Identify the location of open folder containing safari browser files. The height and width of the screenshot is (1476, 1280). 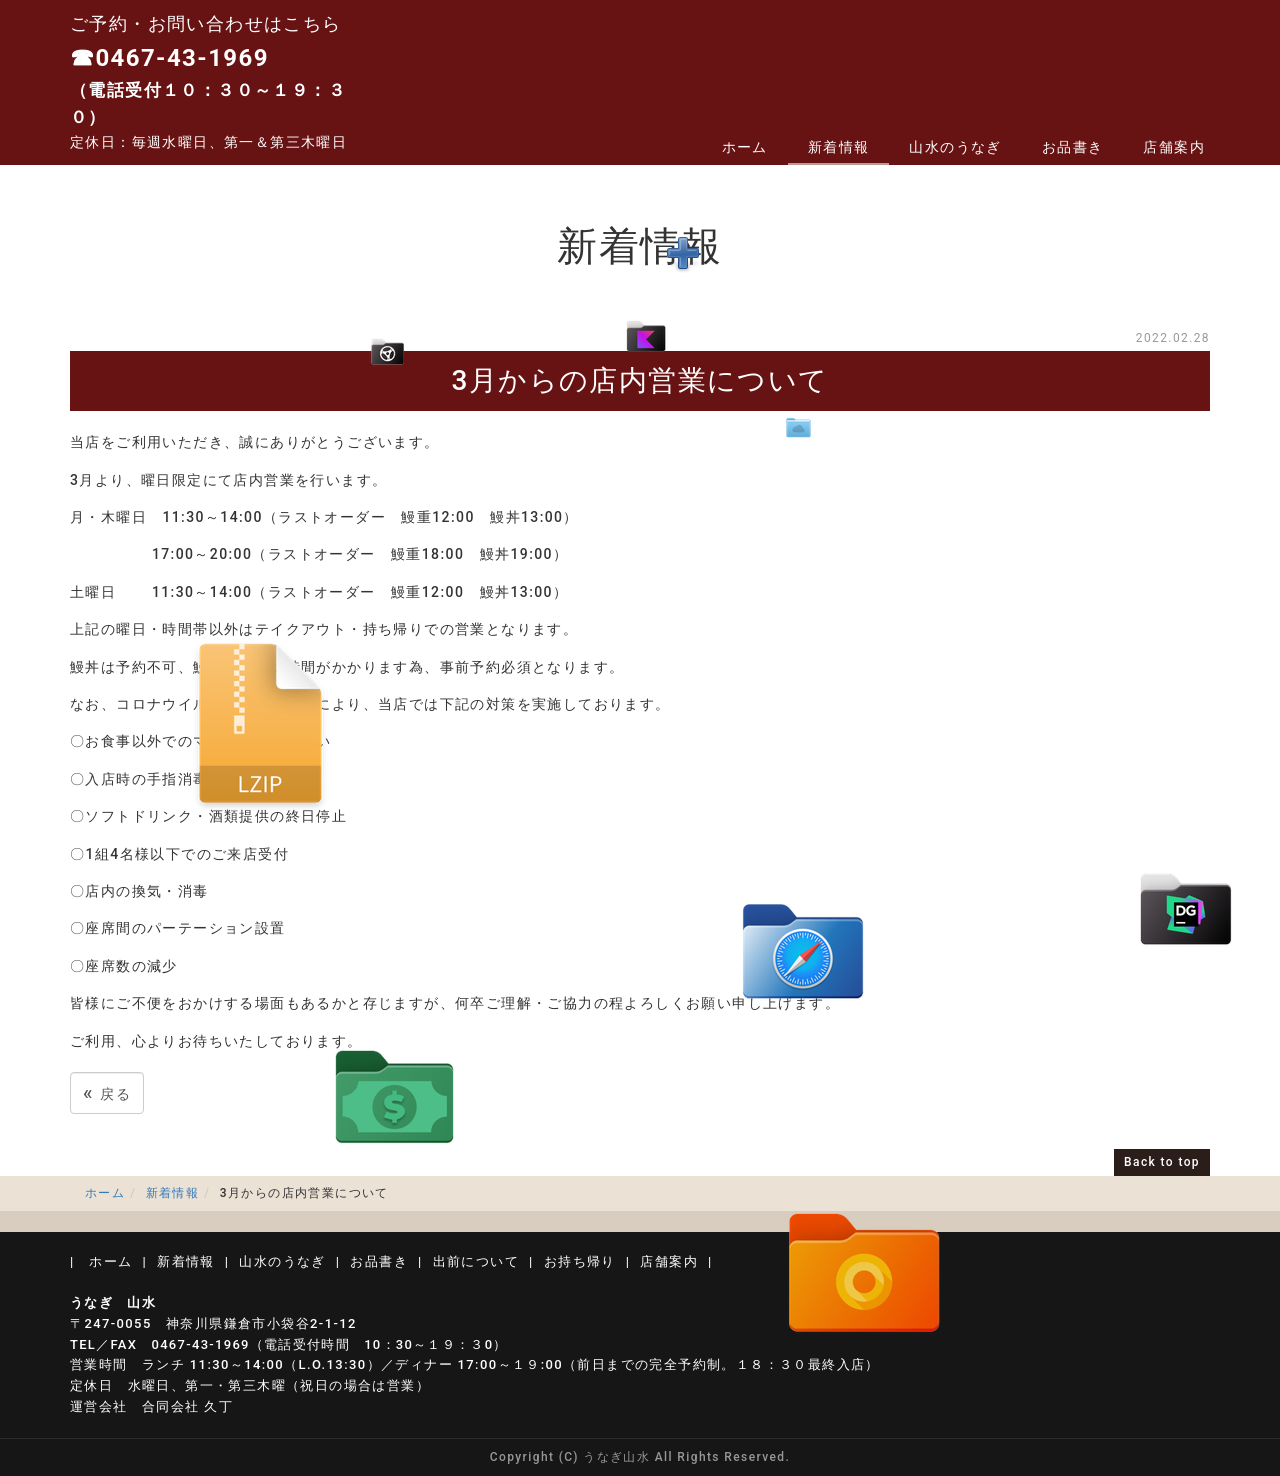
(802, 954).